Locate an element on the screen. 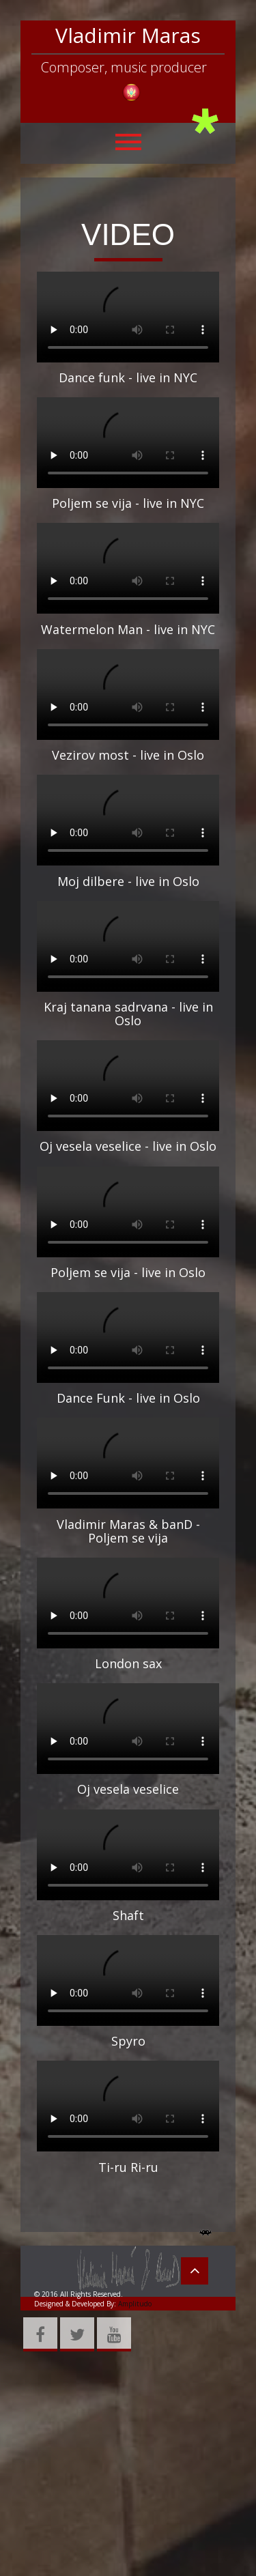  open RetroArch emulator app is located at coordinates (205, 2233).